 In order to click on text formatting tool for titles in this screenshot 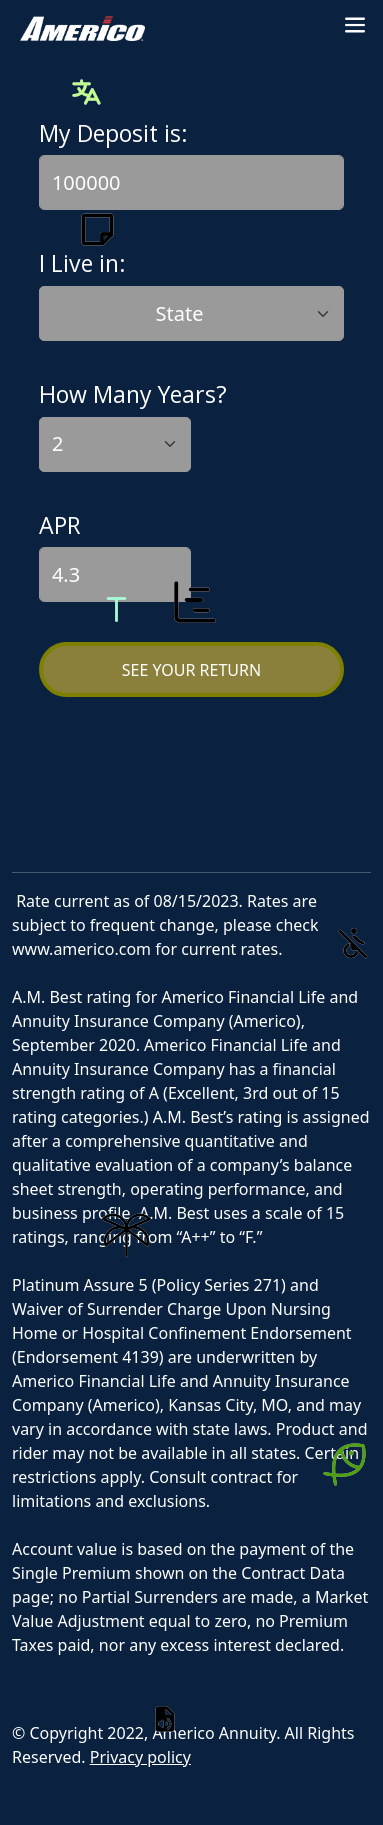, I will do `click(116, 609)`.